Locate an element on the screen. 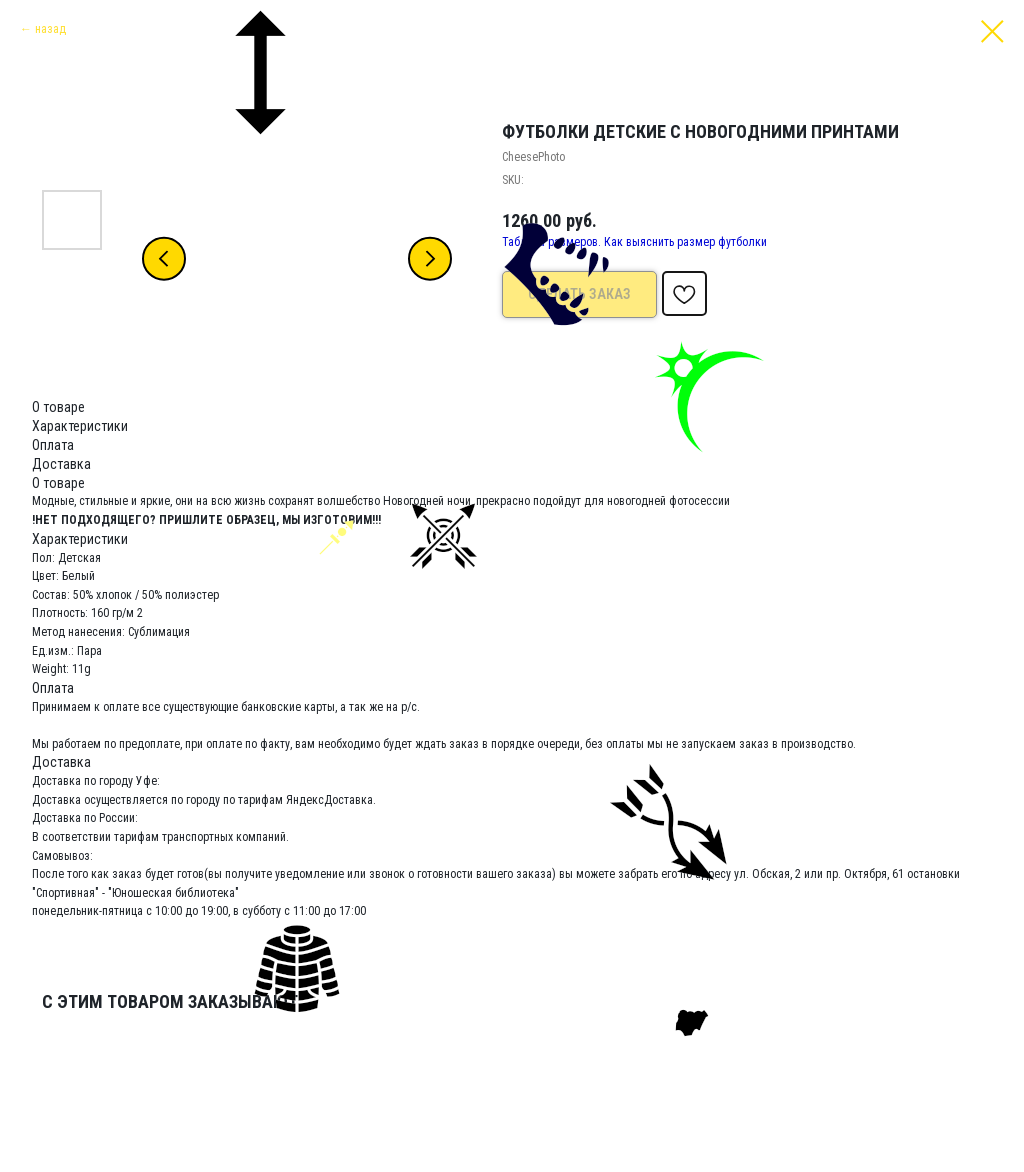  oden food item in a cooking or food-themed game is located at coordinates (336, 537).